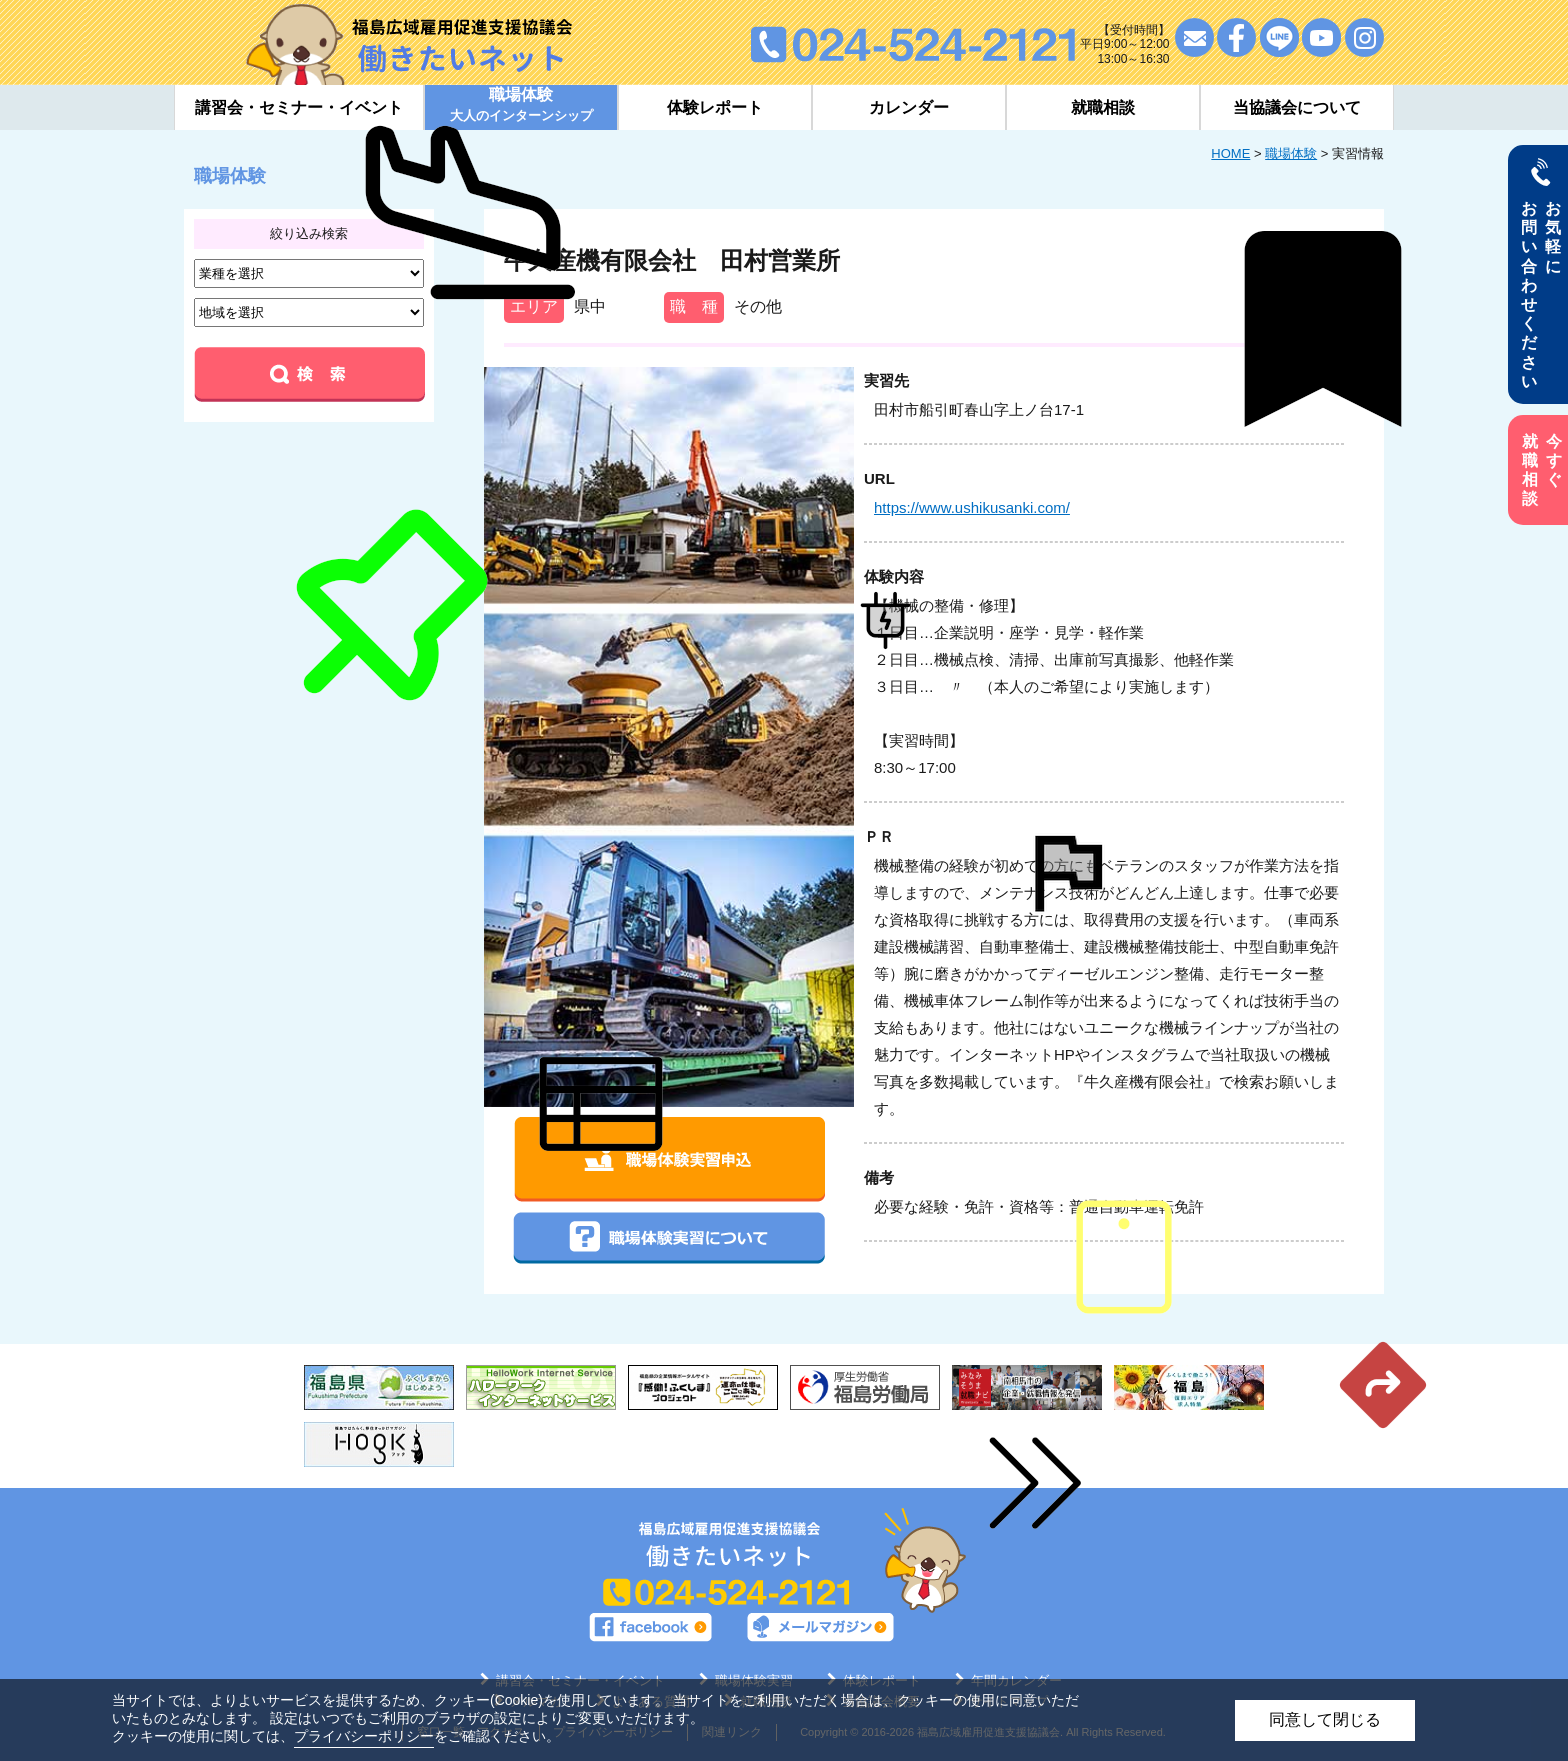  What do you see at coordinates (885, 620) in the screenshot?
I see `indicates device is currently charging` at bounding box center [885, 620].